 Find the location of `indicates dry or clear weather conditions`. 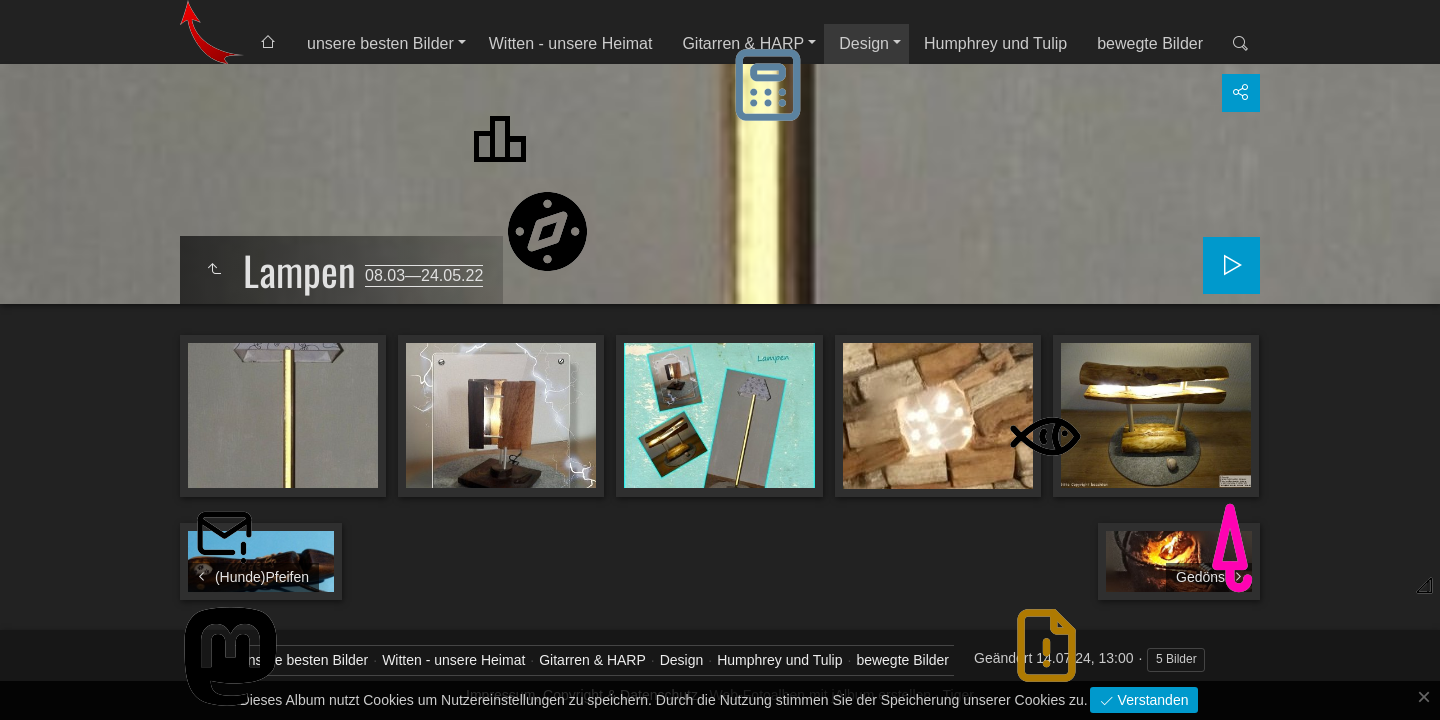

indicates dry or clear weather conditions is located at coordinates (1230, 548).